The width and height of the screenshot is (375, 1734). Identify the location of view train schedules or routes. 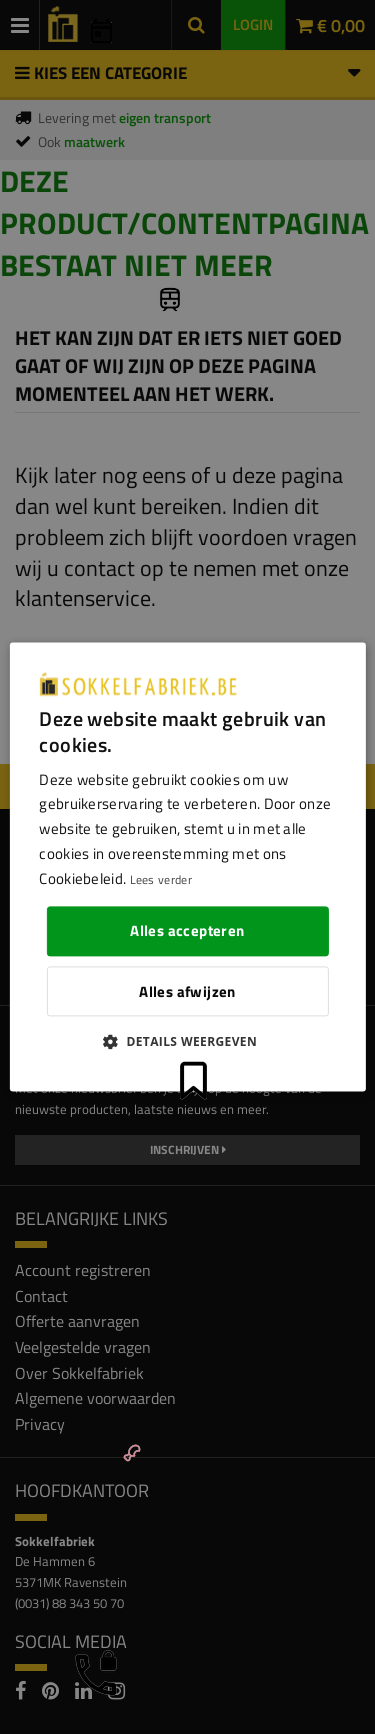
(170, 300).